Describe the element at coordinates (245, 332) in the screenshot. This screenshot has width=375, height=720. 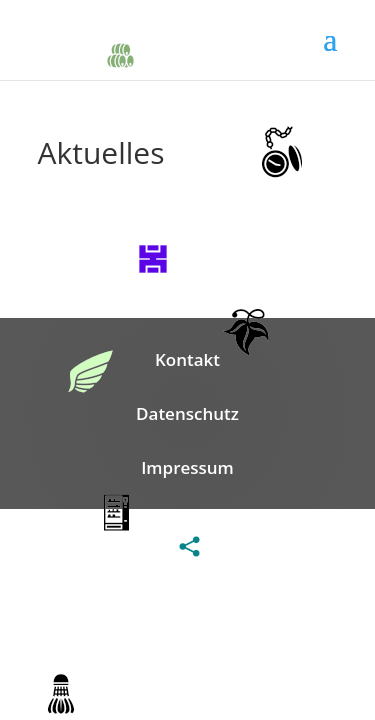
I see `represents plant or nature-related content` at that location.